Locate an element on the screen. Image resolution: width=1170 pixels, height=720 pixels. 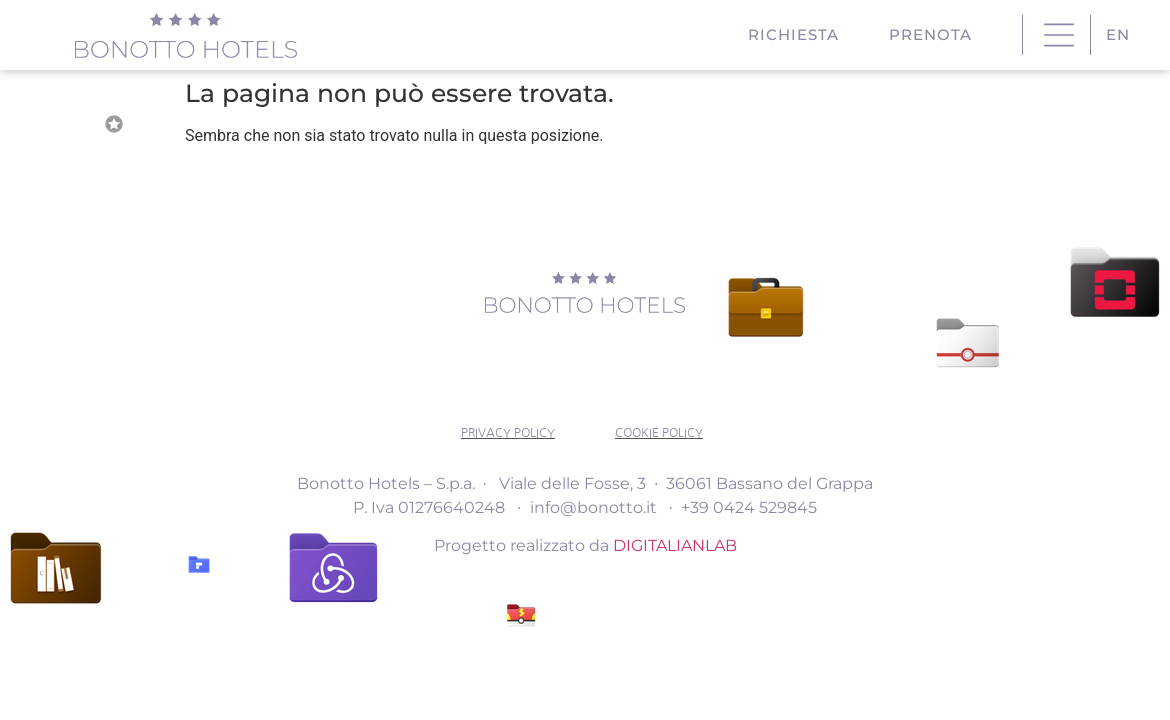
folder containing redux state management files is located at coordinates (333, 570).